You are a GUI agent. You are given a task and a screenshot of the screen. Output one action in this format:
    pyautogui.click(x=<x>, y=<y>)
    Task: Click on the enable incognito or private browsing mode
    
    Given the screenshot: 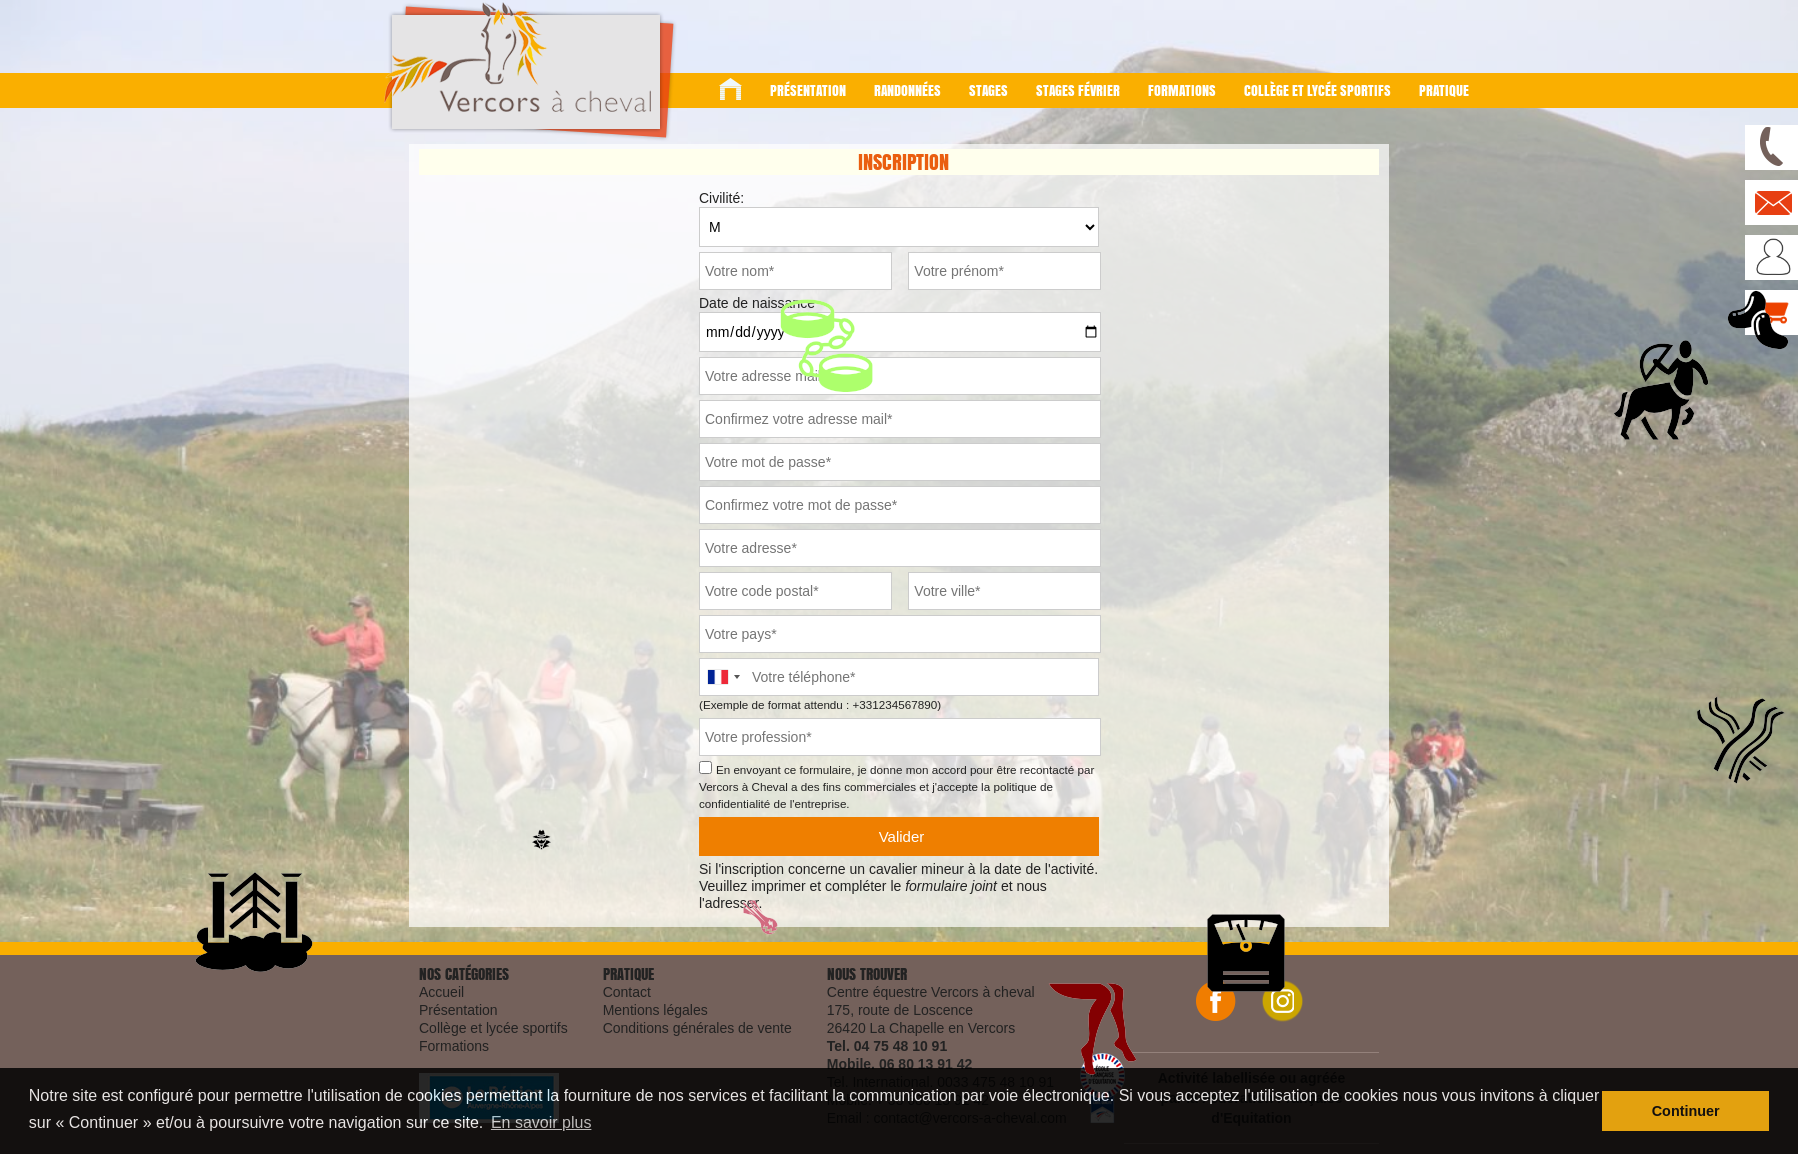 What is the action you would take?
    pyautogui.click(x=541, y=839)
    